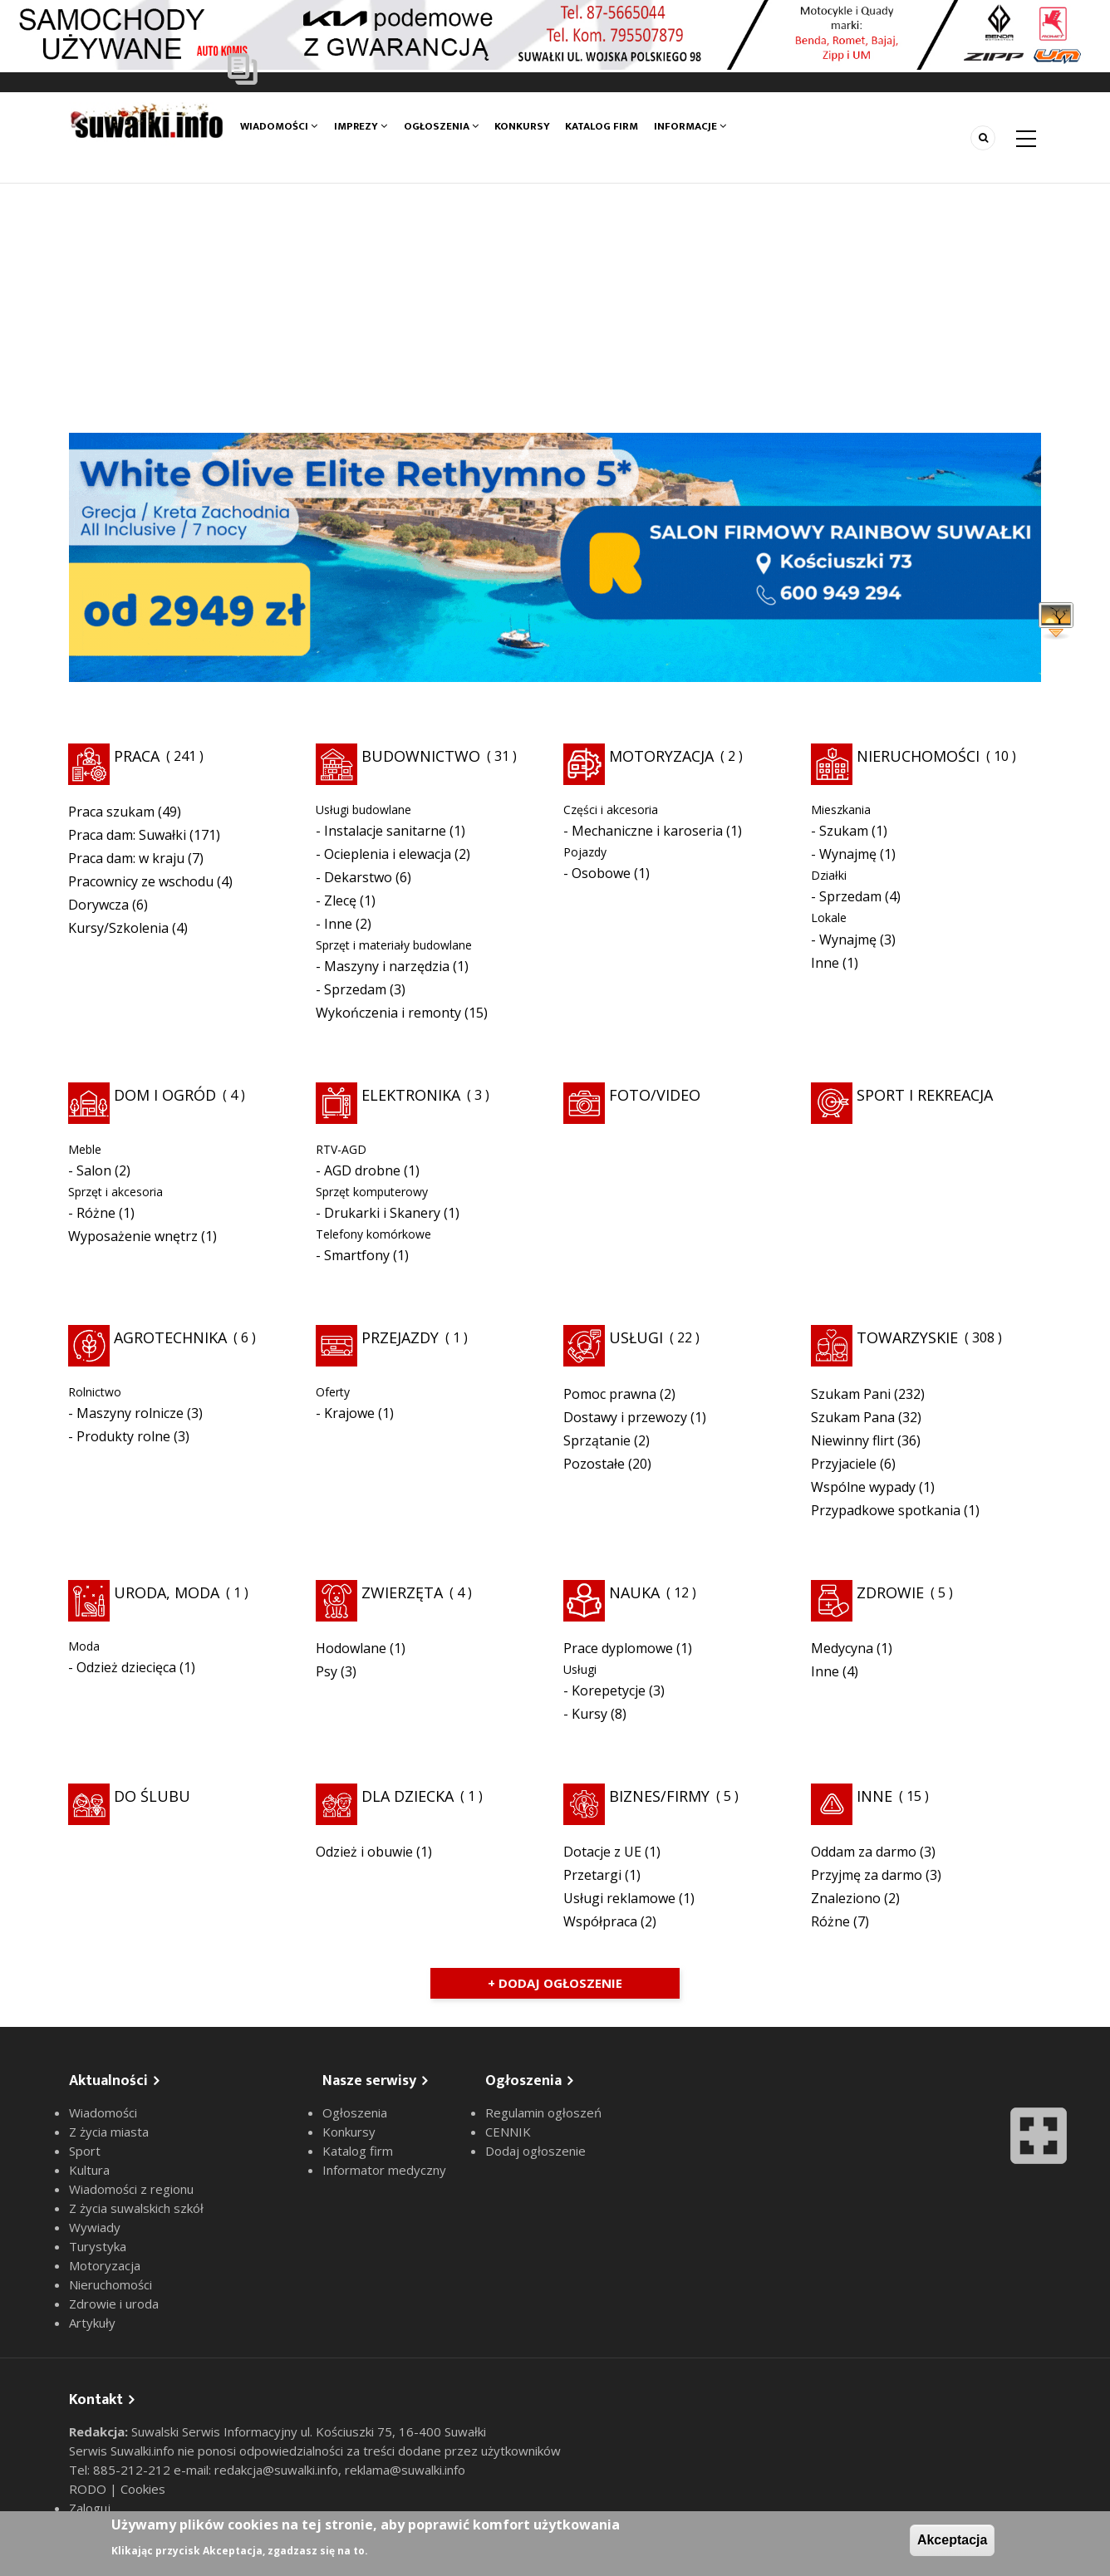  What do you see at coordinates (1056, 620) in the screenshot?
I see `insert an image into the document` at bounding box center [1056, 620].